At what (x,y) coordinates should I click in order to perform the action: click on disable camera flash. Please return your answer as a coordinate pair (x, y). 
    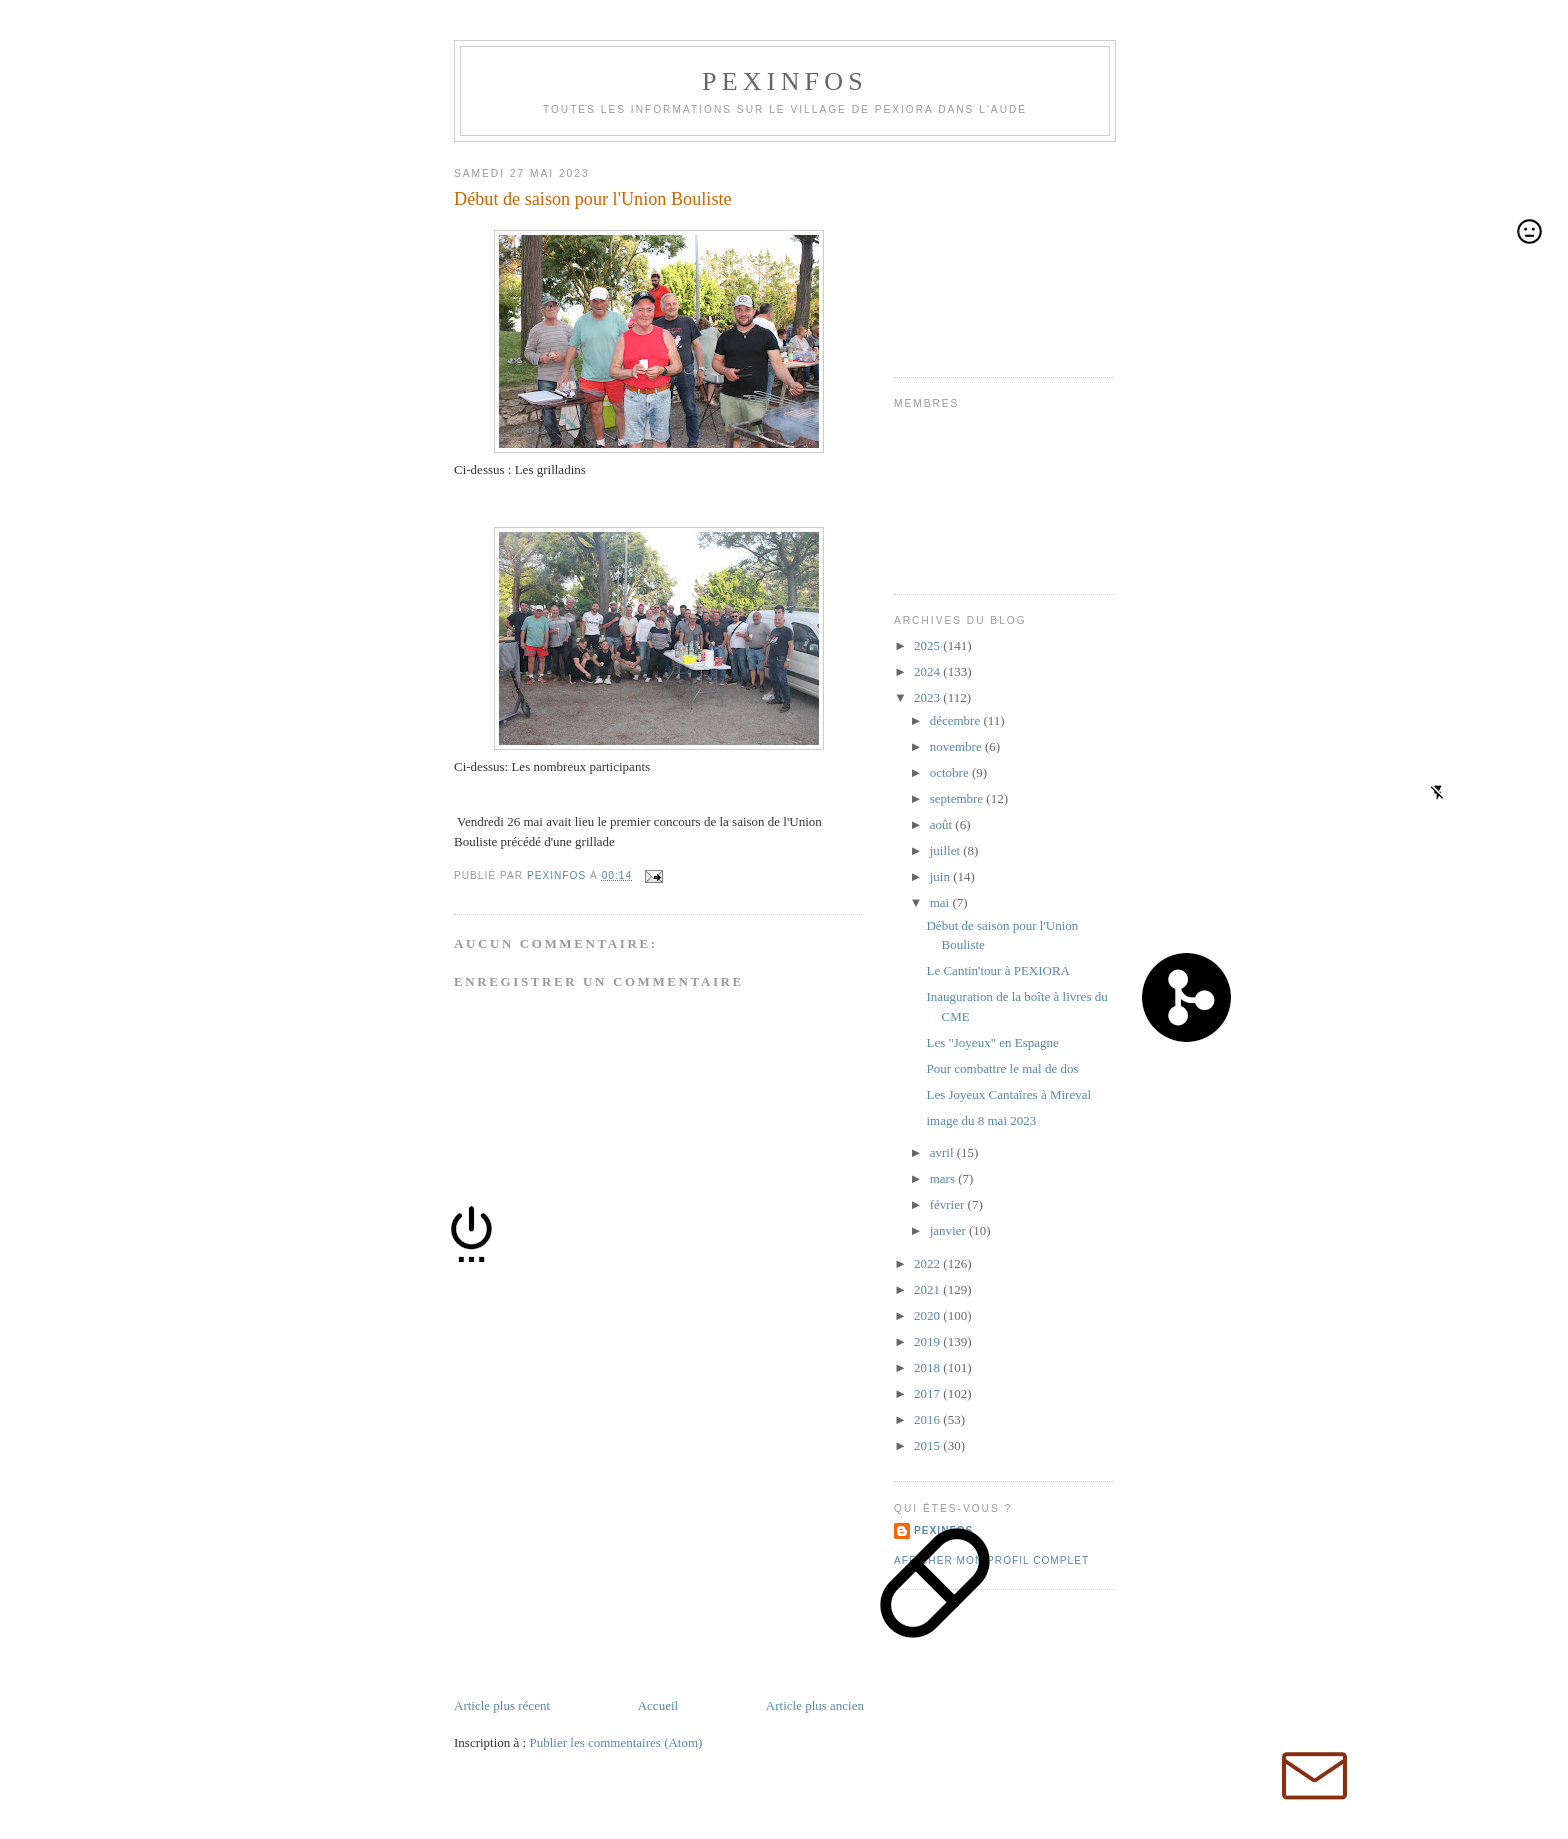
    Looking at the image, I should click on (1438, 793).